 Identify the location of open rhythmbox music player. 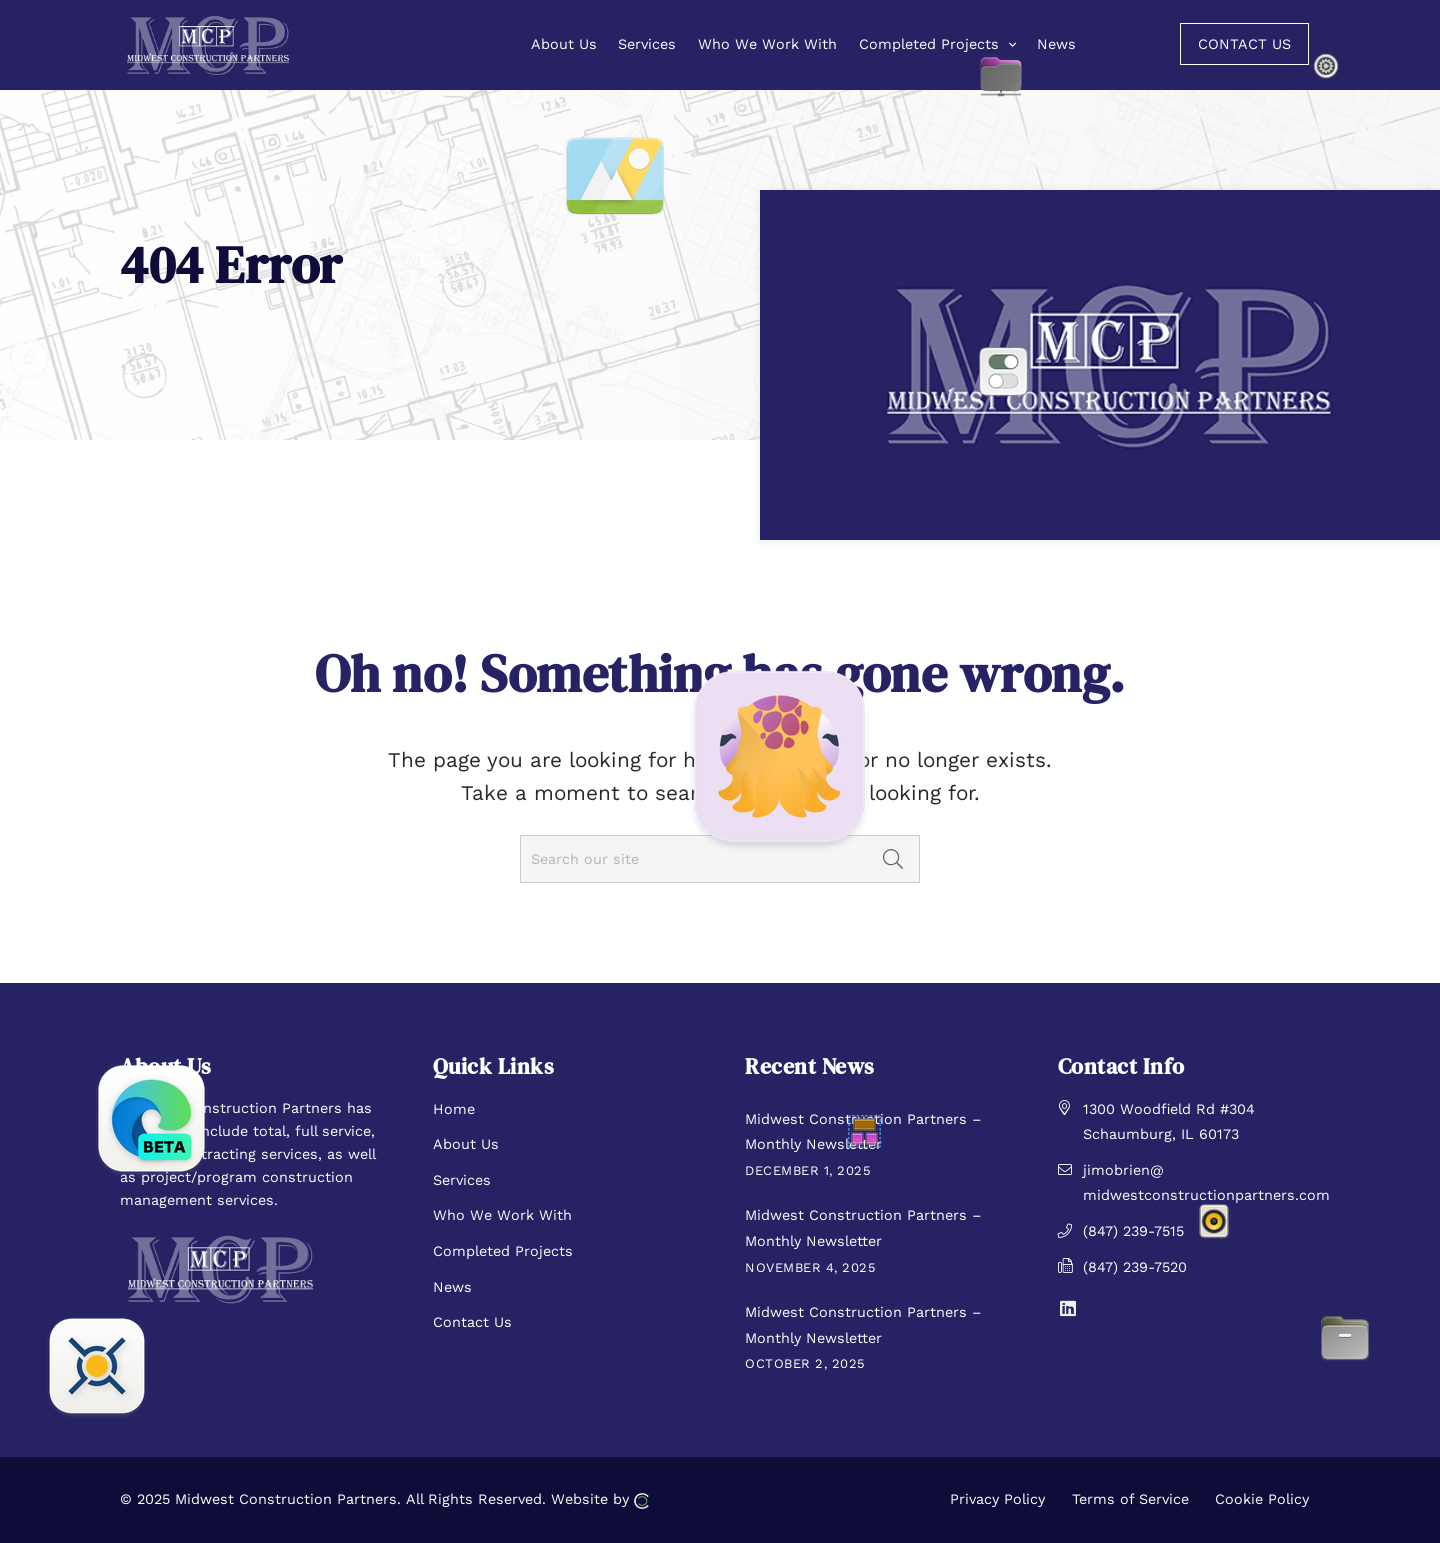
(1214, 1221).